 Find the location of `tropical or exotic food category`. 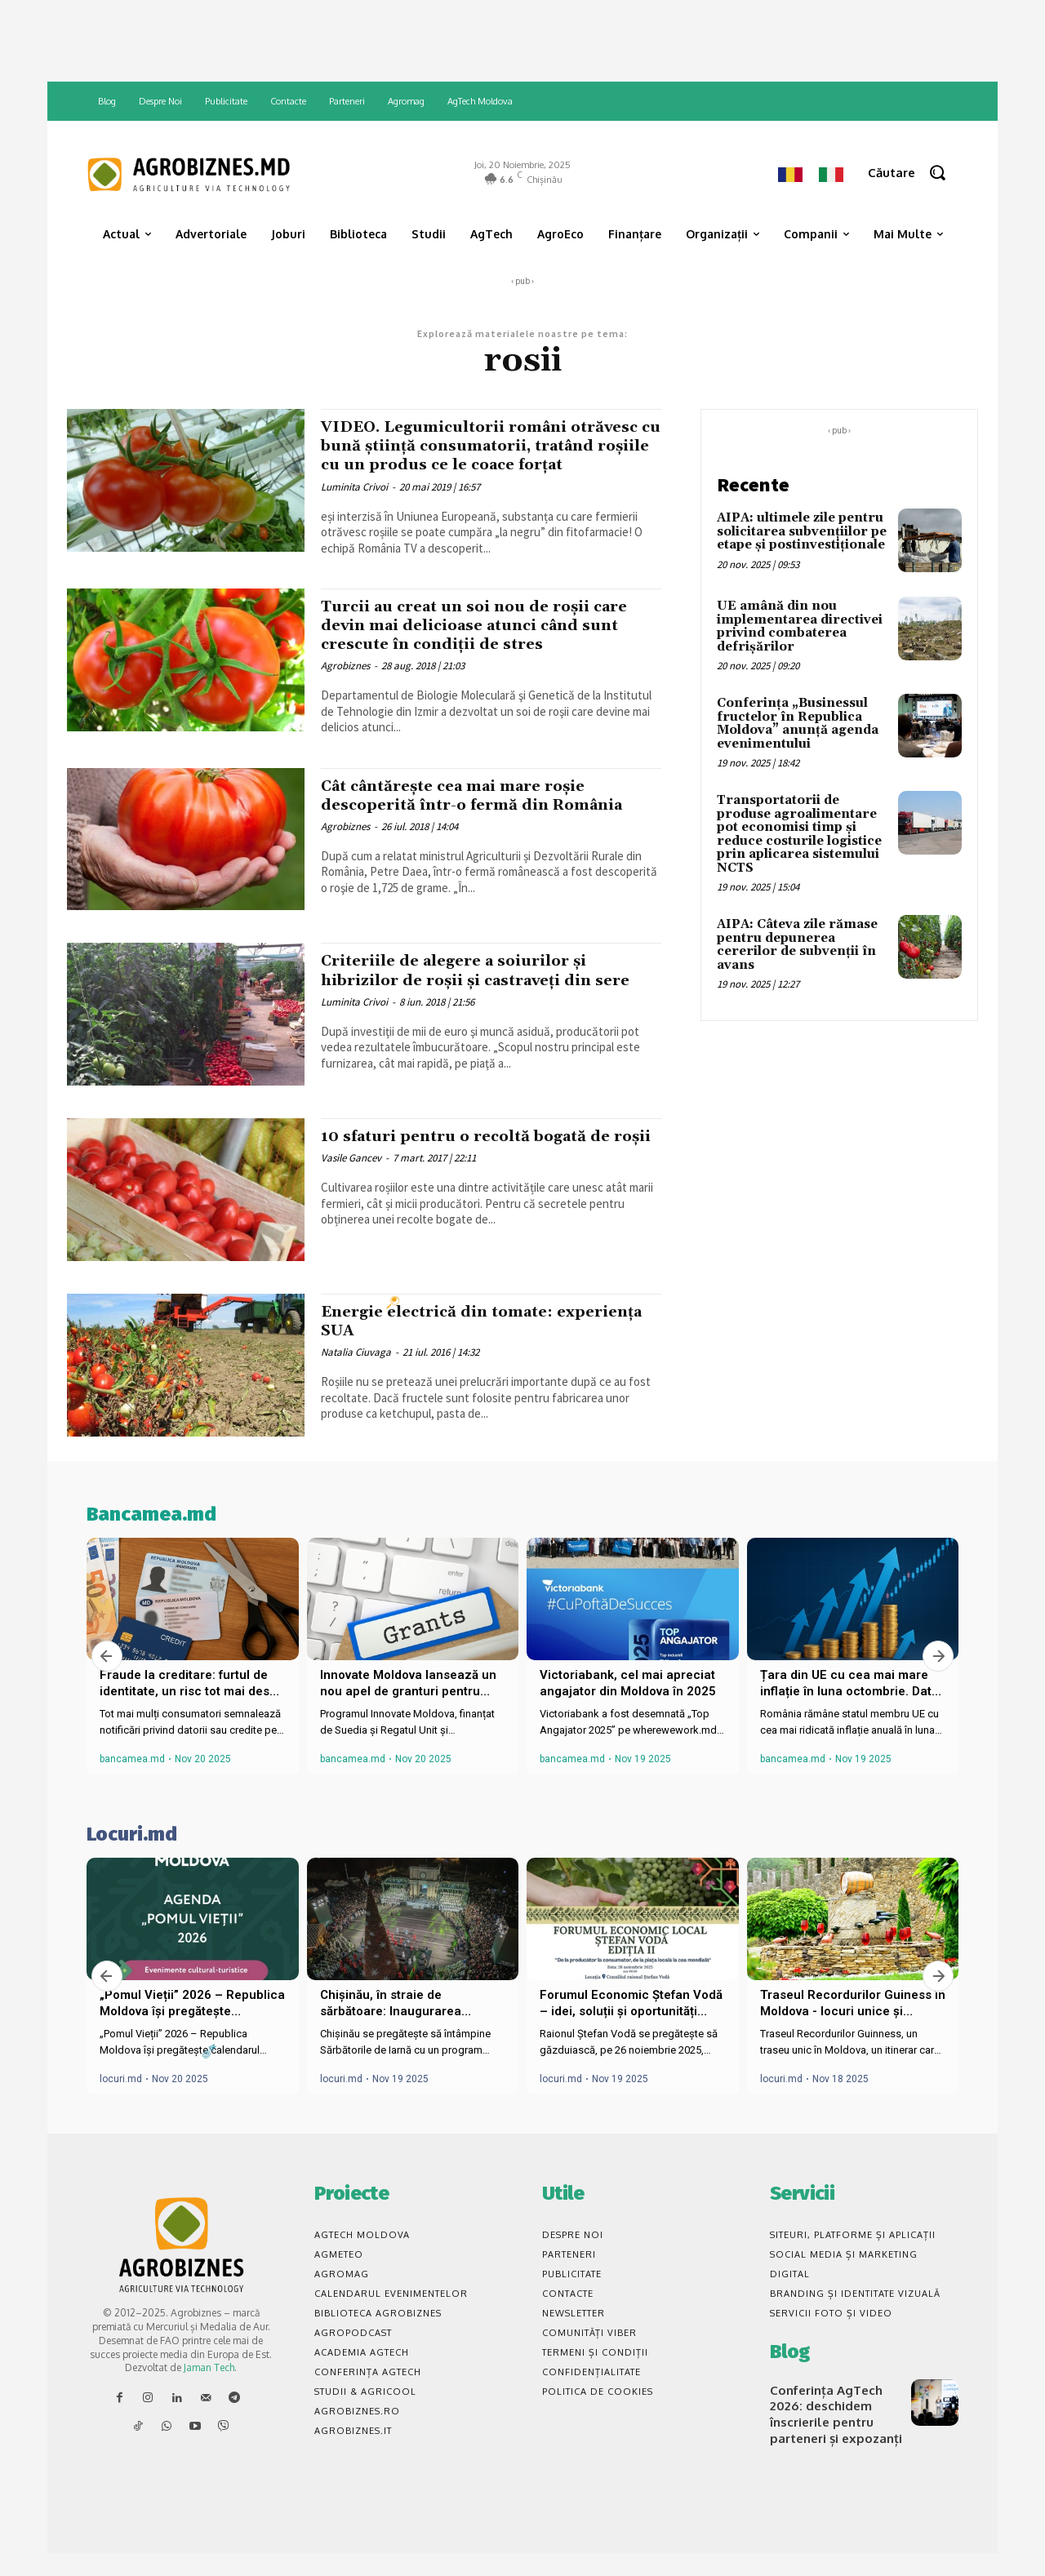

tropical or exotic food category is located at coordinates (210, 2051).